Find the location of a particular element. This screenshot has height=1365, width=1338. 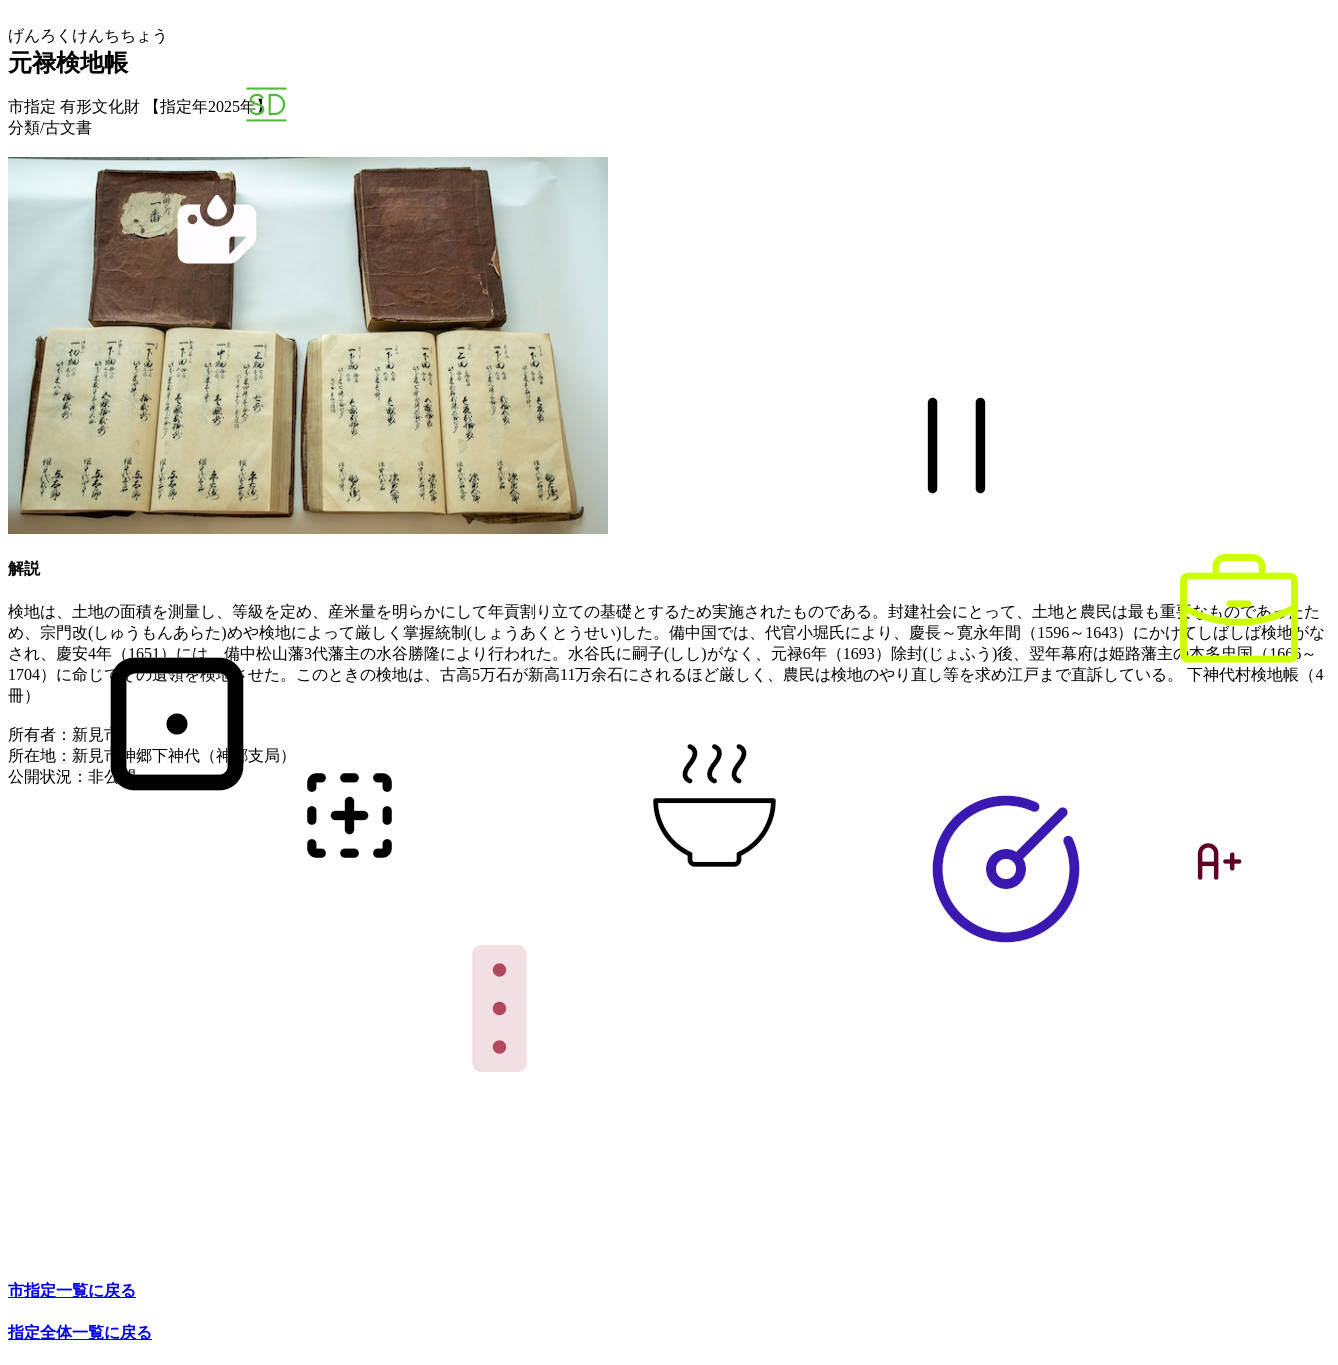

open more options menu is located at coordinates (499, 1008).